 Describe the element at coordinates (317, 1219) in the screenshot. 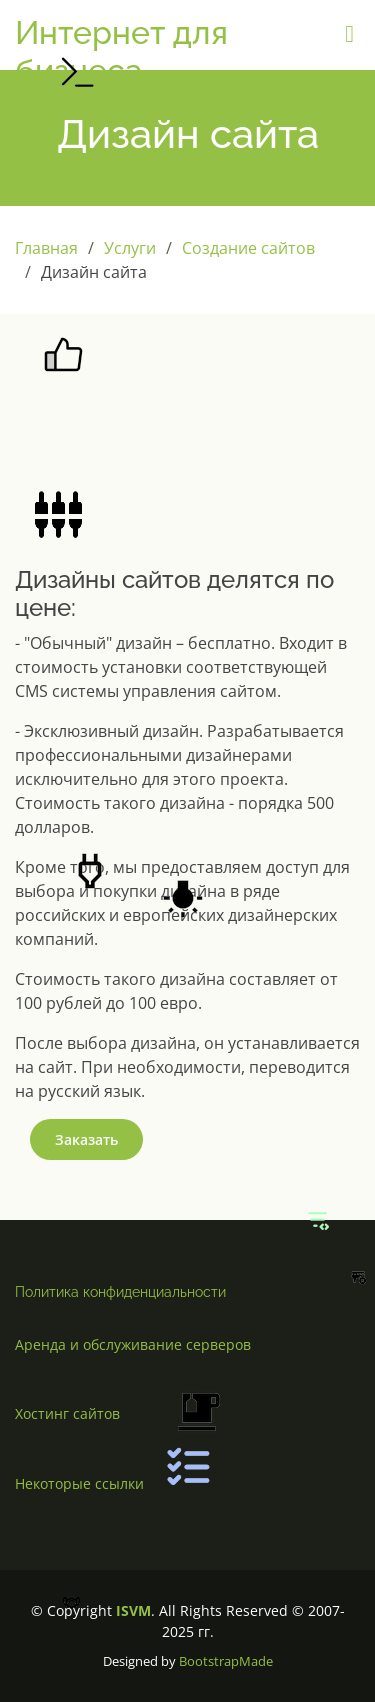

I see `filter results by code or script` at that location.